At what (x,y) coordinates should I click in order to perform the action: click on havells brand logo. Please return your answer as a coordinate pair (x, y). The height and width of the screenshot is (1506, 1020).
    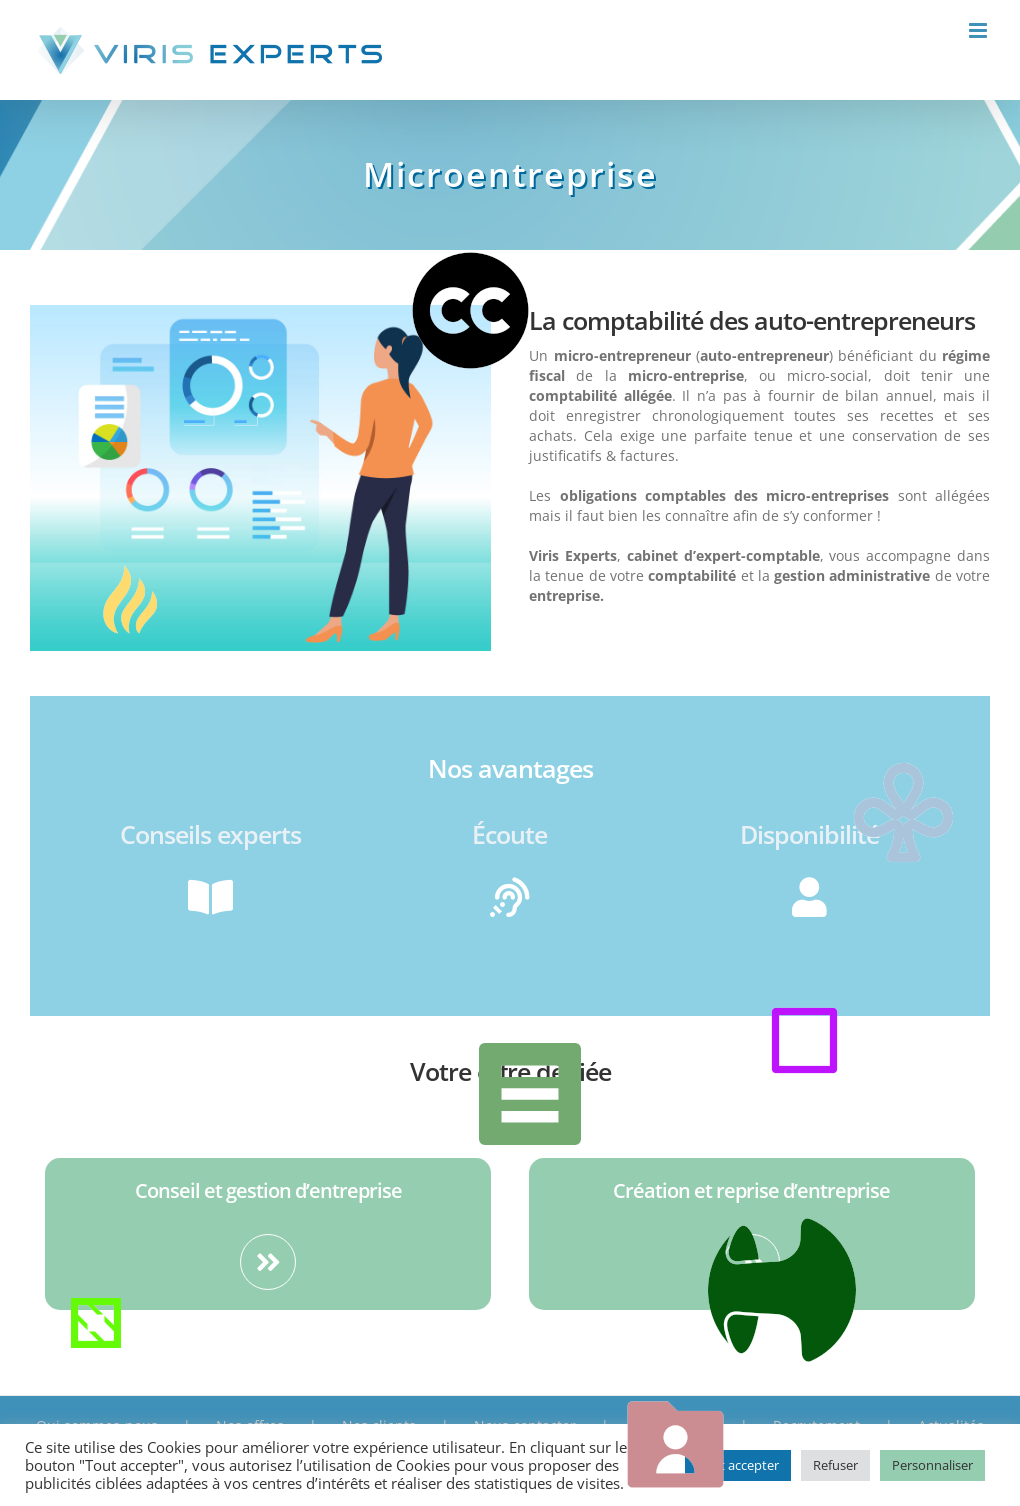
    Looking at the image, I should click on (782, 1290).